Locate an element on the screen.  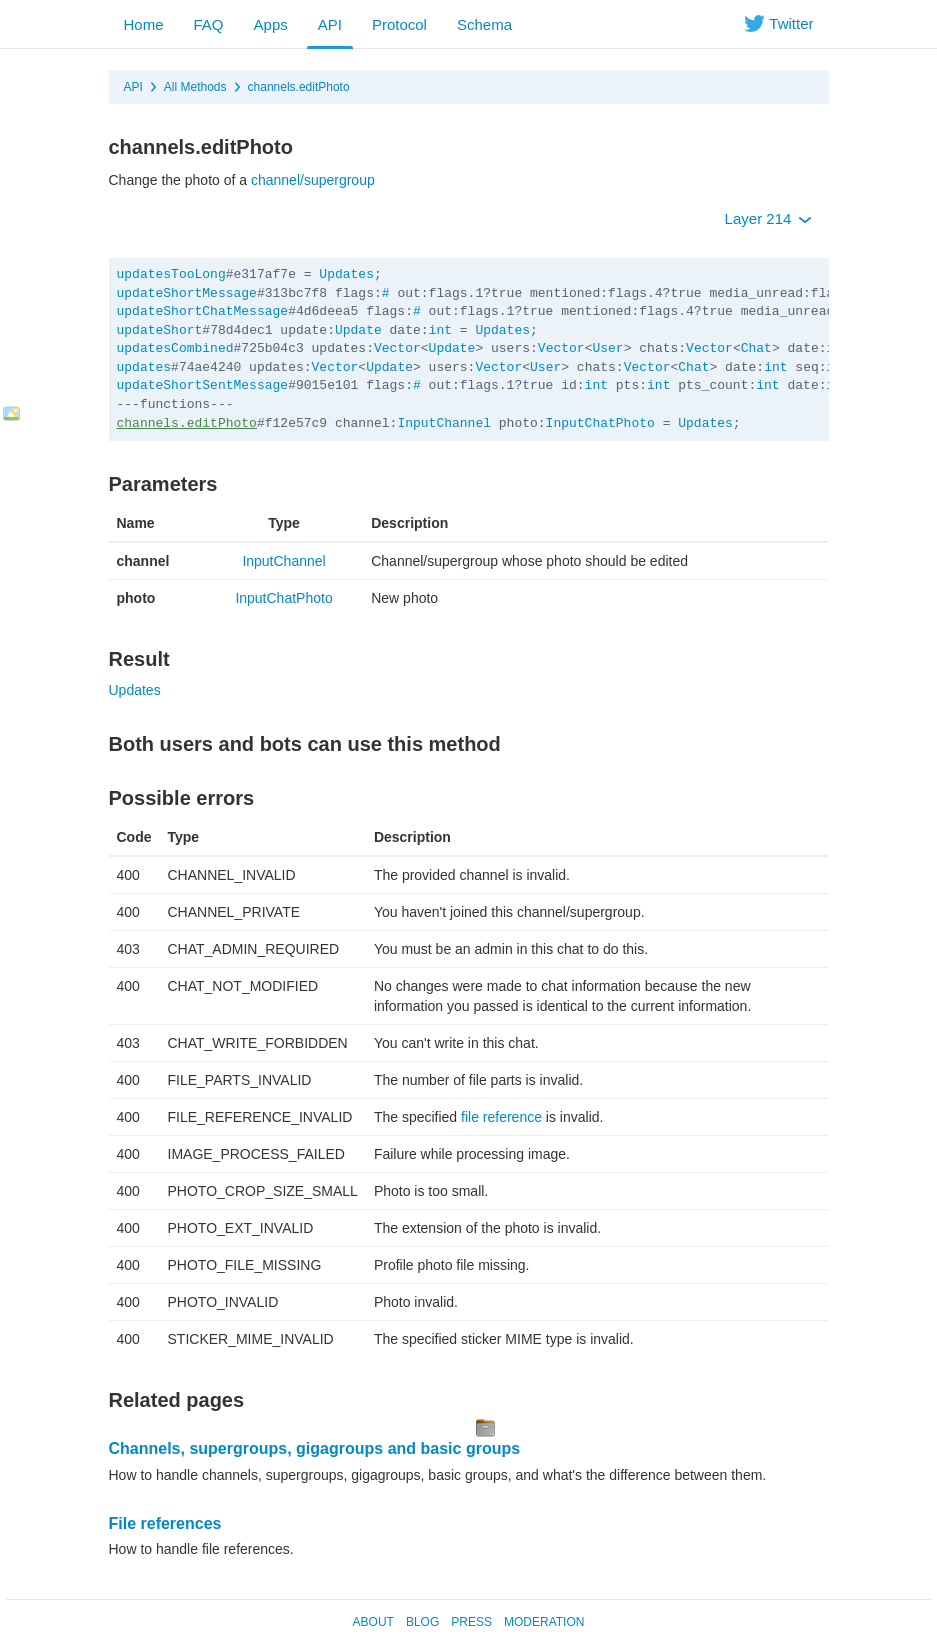
open file manager application is located at coordinates (485, 1427).